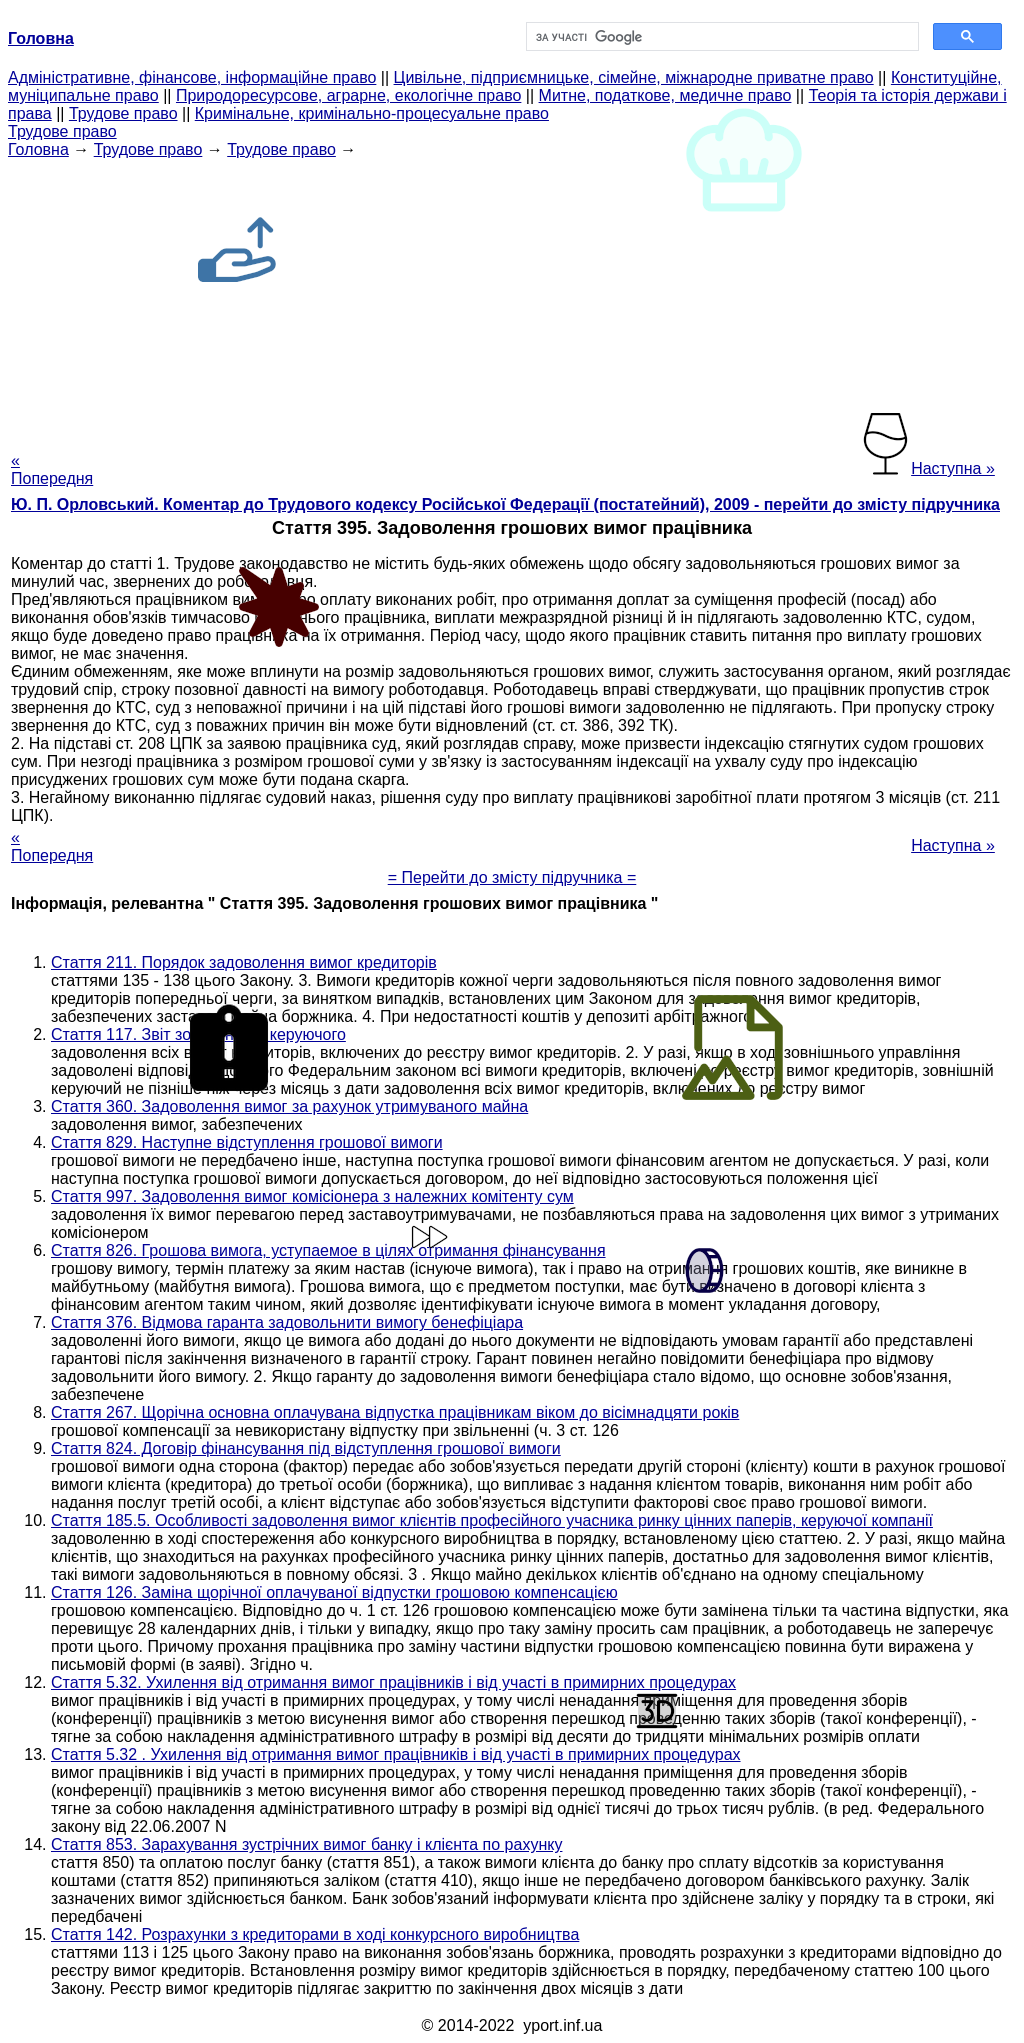 The image size is (1024, 2043). Describe the element at coordinates (738, 1047) in the screenshot. I see `view image file` at that location.